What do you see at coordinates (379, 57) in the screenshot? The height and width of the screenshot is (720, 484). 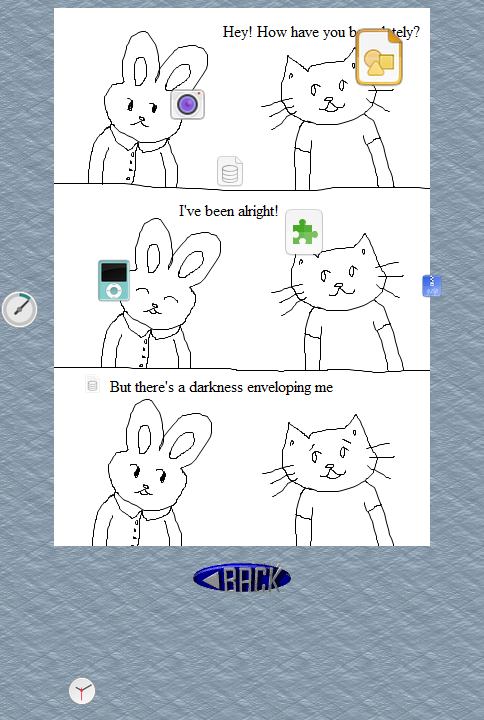 I see `a libreoffice draw document file` at bounding box center [379, 57].